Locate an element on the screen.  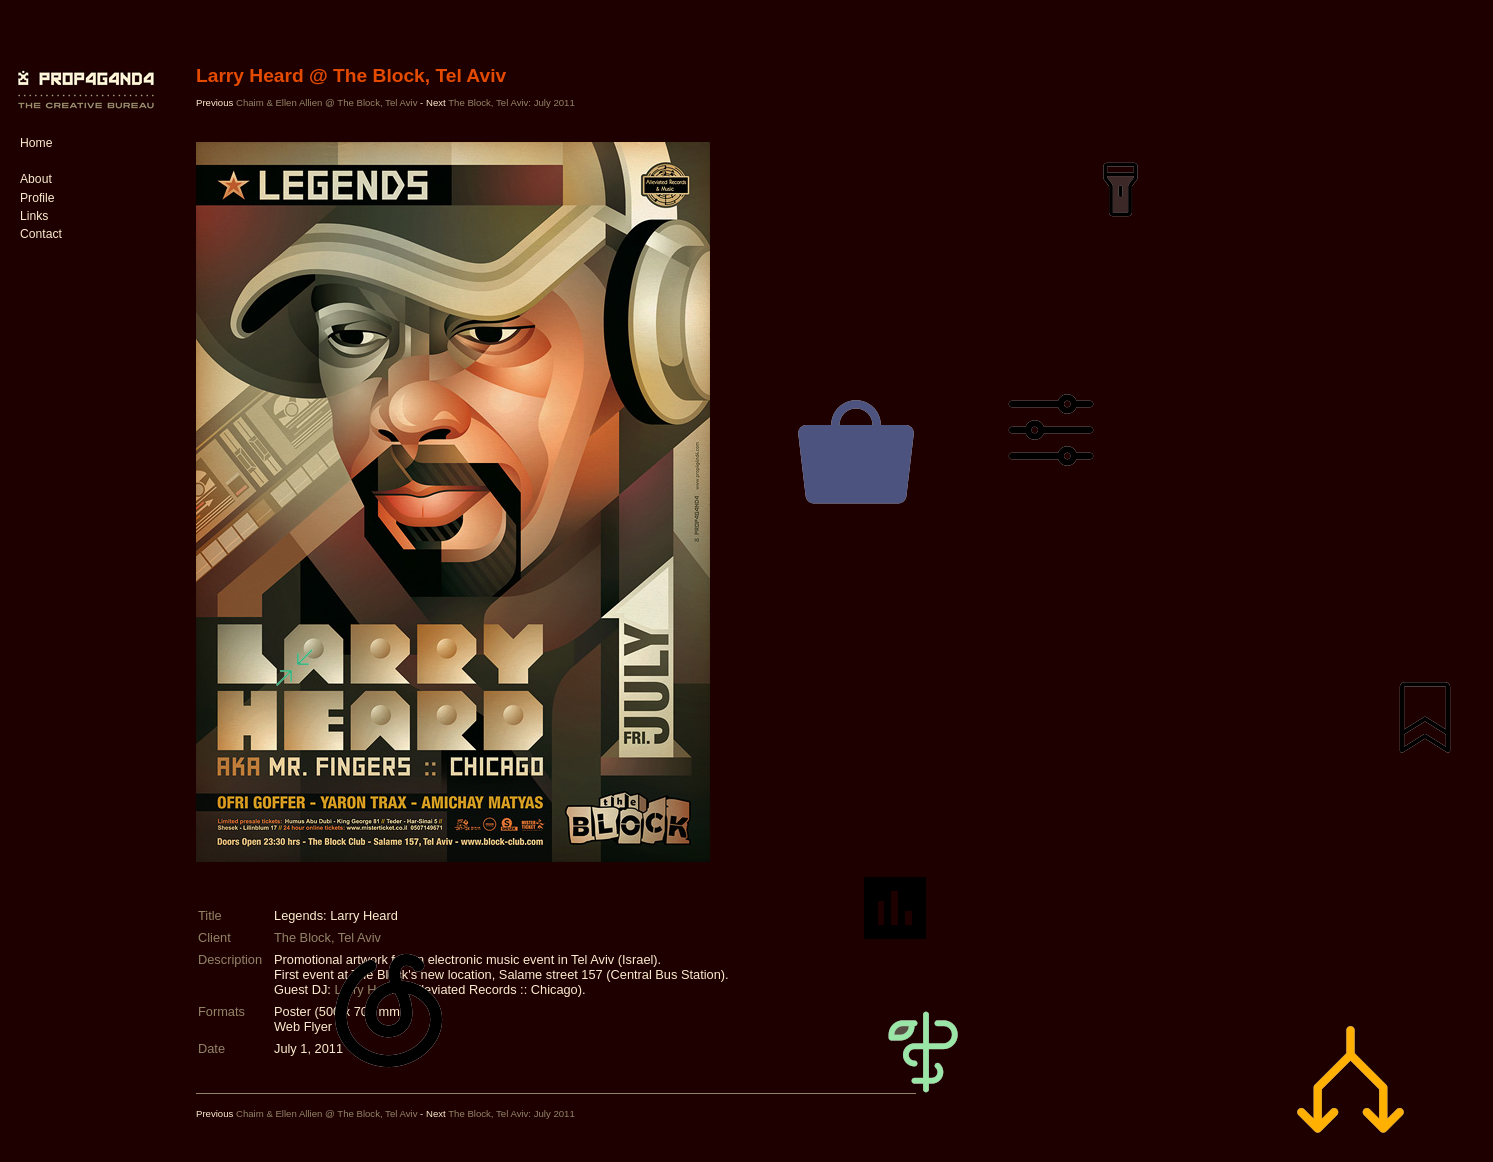
open NetEase Music app is located at coordinates (388, 1013).